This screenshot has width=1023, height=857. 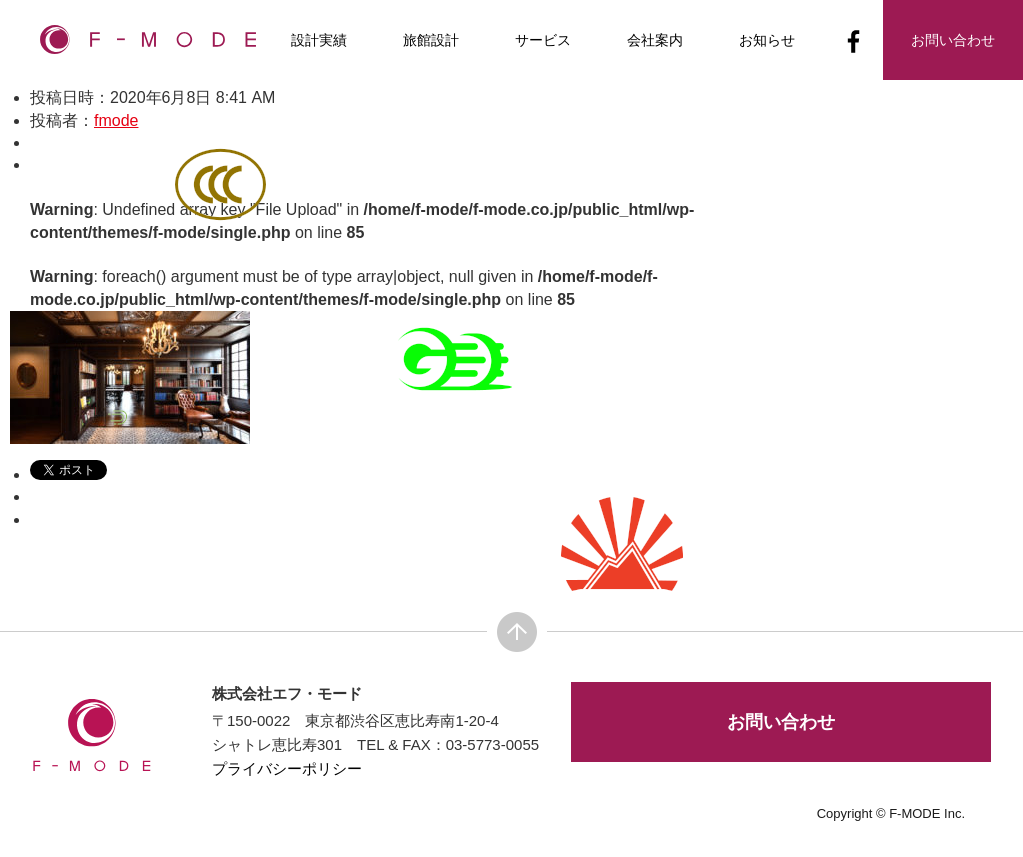 What do you see at coordinates (455, 359) in the screenshot?
I see `gatling load testing tool logo` at bounding box center [455, 359].